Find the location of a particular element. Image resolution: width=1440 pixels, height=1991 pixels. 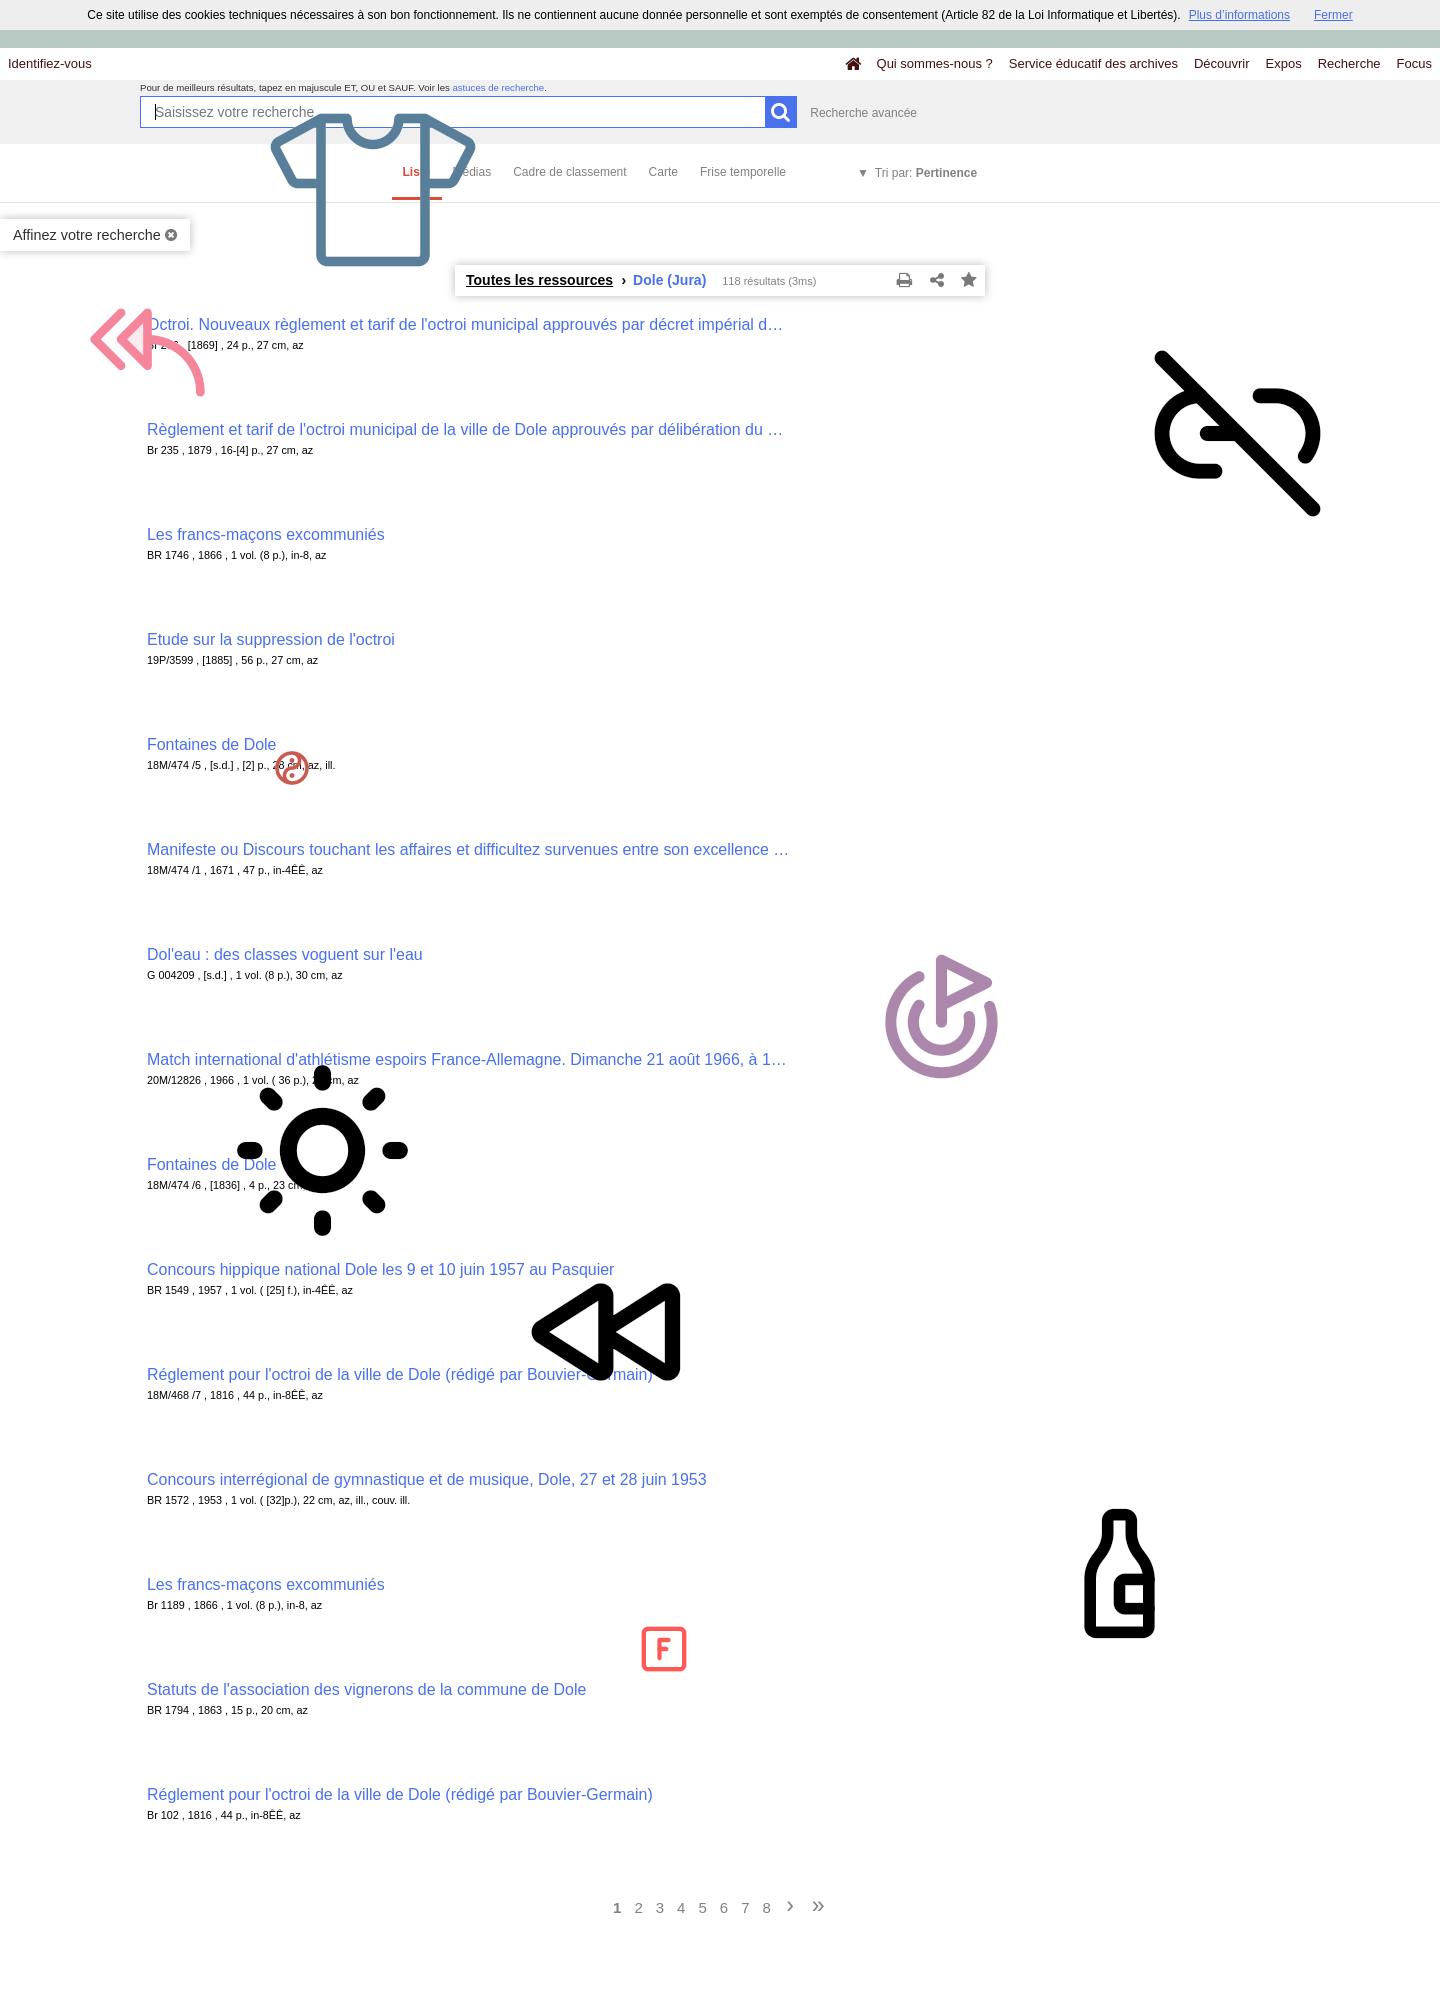

rewind or skip backward in media playback is located at coordinates (611, 1332).